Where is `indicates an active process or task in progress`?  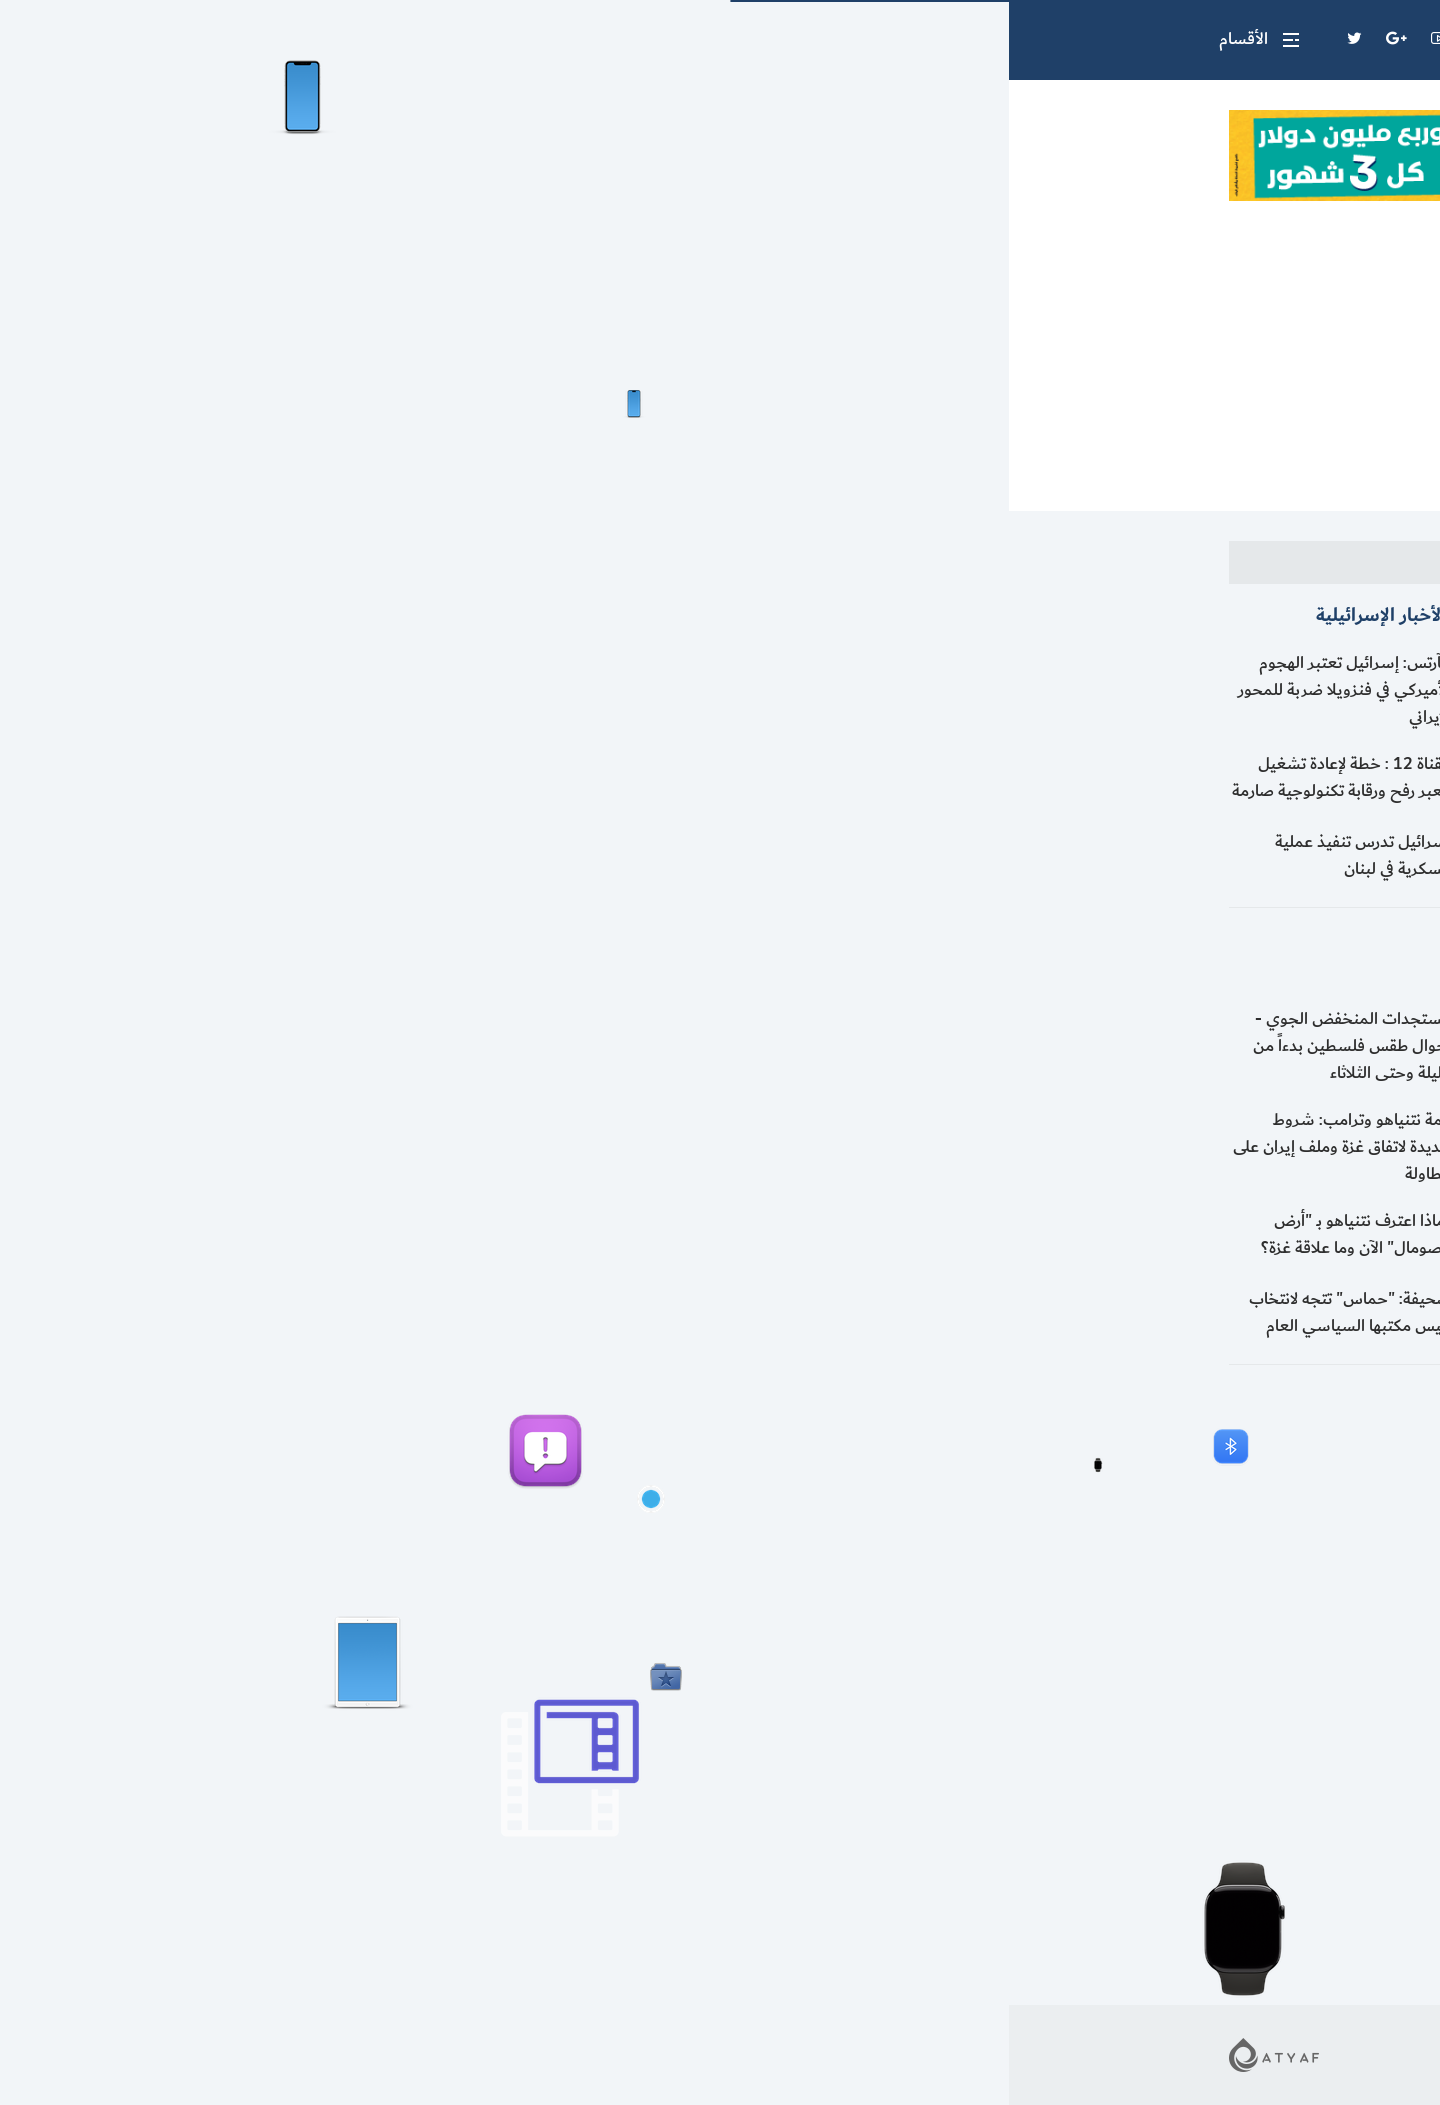
indicates an active process or task in progress is located at coordinates (651, 1499).